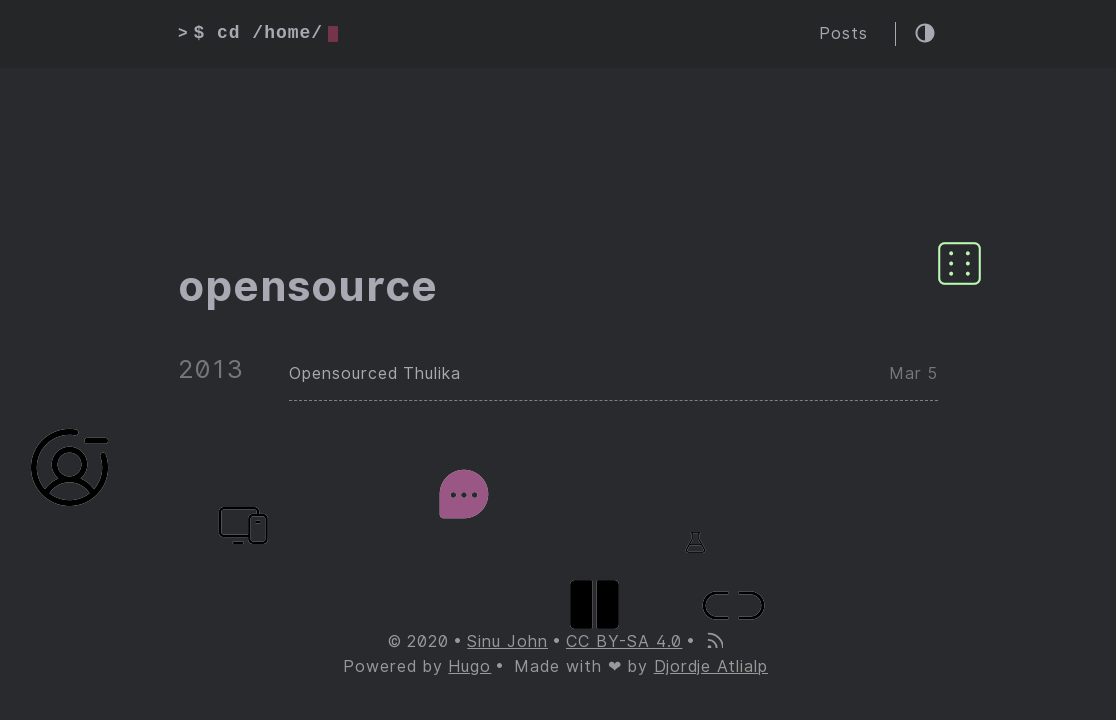  What do you see at coordinates (695, 542) in the screenshot?
I see `access experimental or beta features` at bounding box center [695, 542].